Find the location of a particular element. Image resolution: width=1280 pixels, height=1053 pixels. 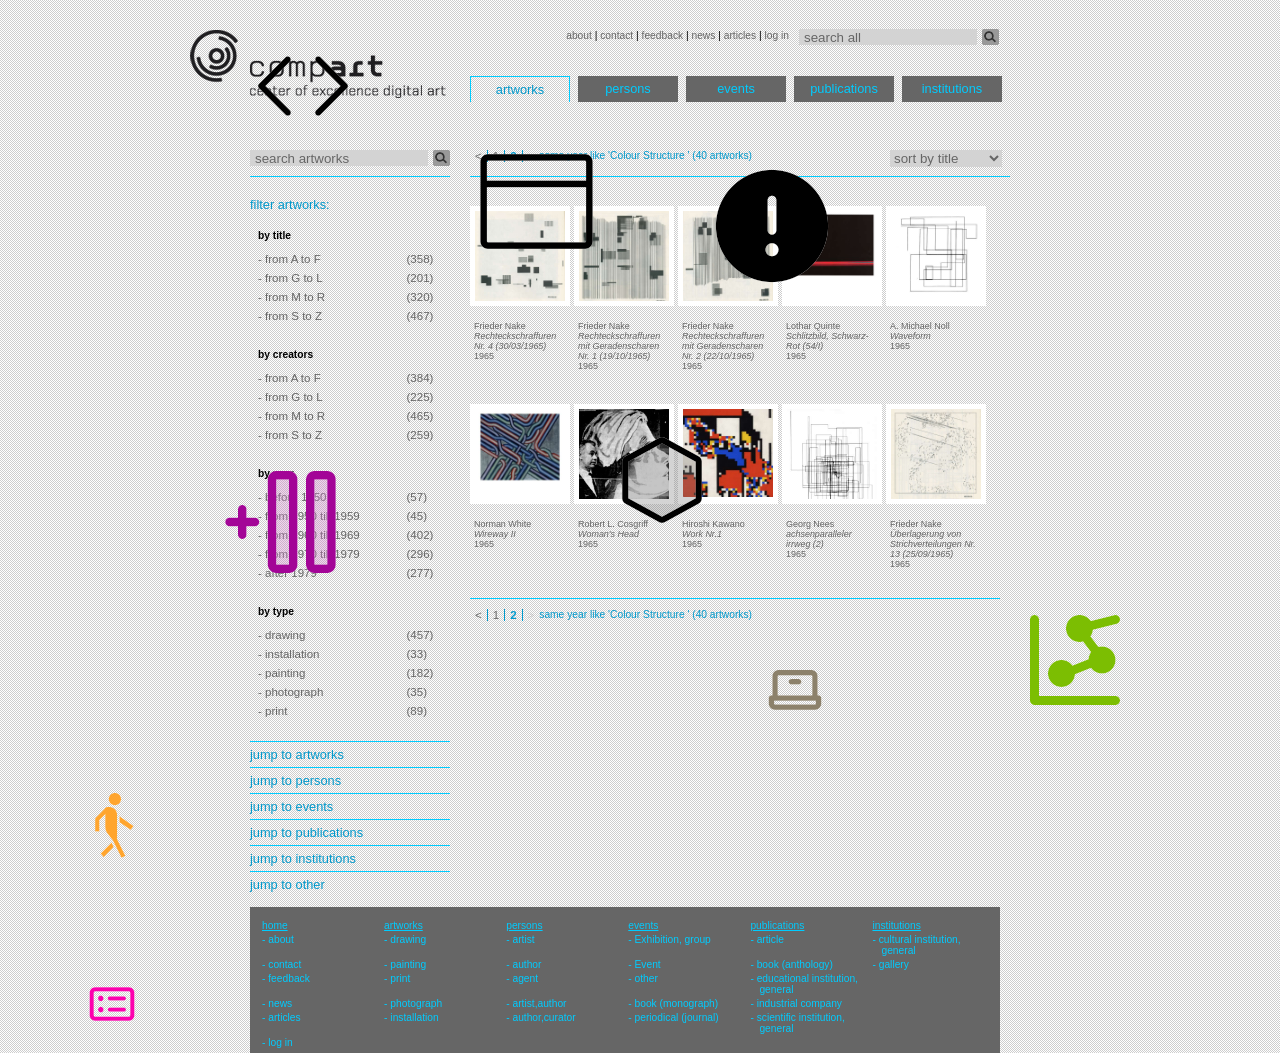

get walking directions is located at coordinates (114, 824).